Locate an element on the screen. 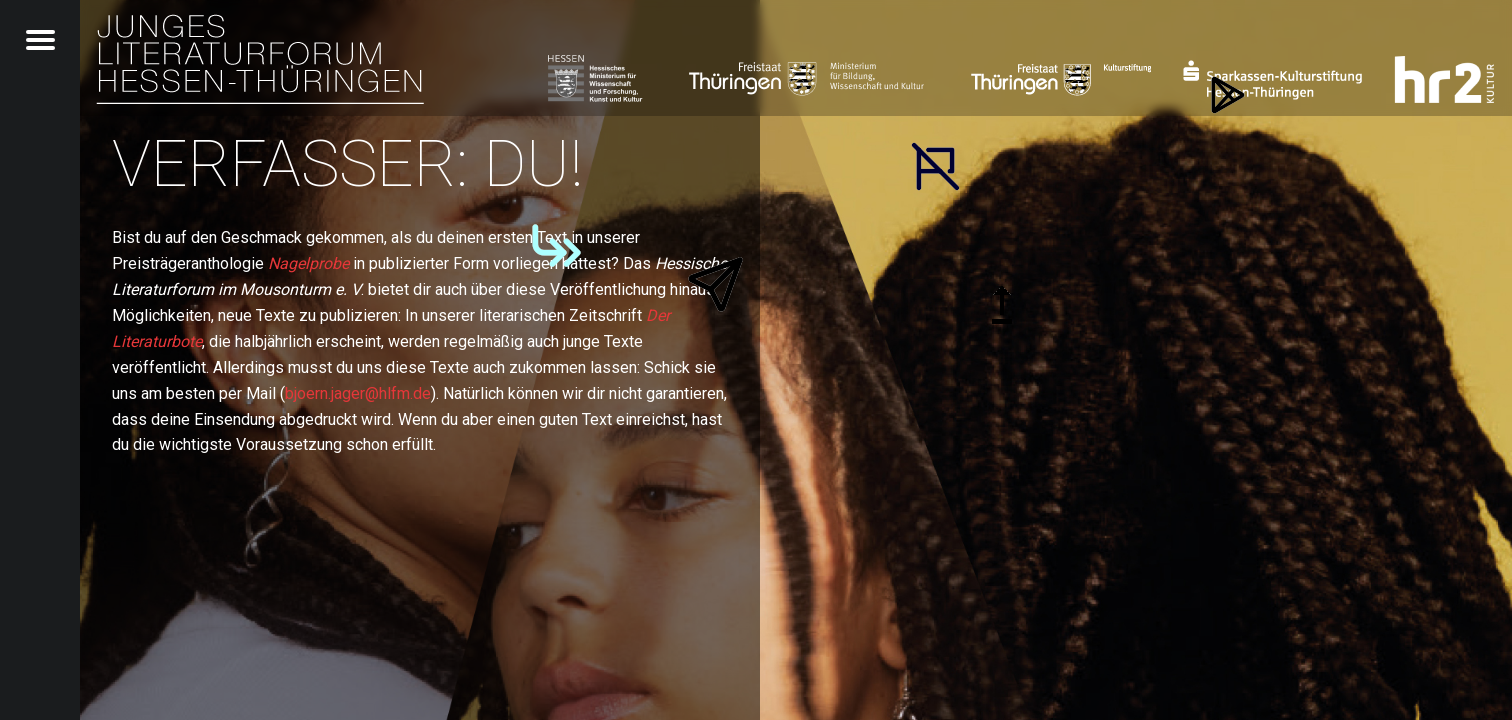 This screenshot has height=720, width=1512. upgrade to a newer version is located at coordinates (1002, 305).